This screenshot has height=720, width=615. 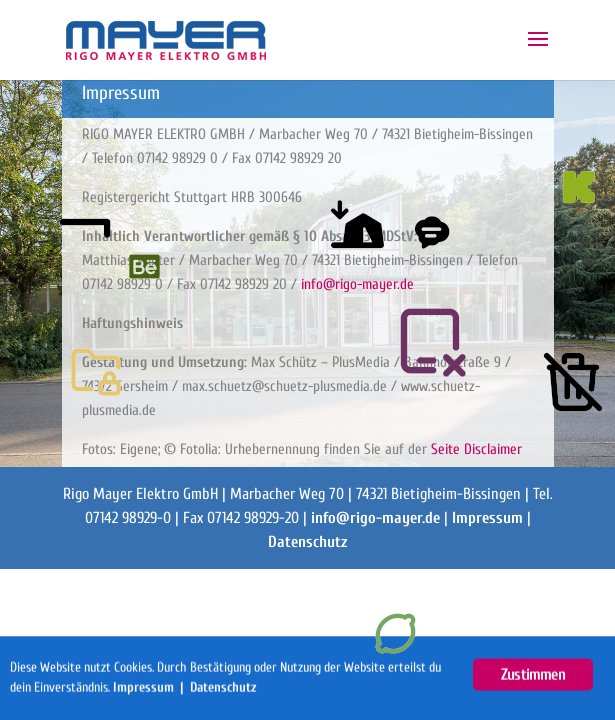 What do you see at coordinates (395, 633) in the screenshot?
I see `indicates citrus or lemon flavor` at bounding box center [395, 633].